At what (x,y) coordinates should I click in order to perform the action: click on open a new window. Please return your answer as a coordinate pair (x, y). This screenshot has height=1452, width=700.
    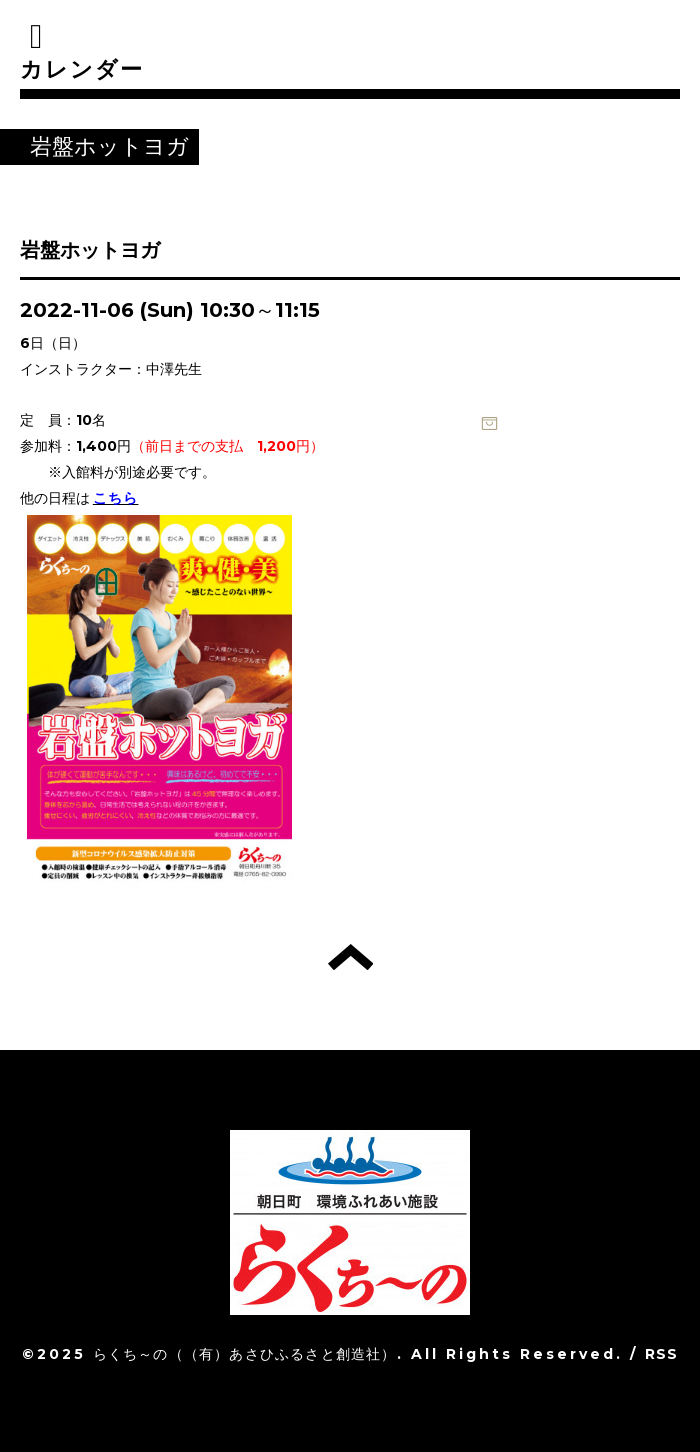
    Looking at the image, I should click on (106, 581).